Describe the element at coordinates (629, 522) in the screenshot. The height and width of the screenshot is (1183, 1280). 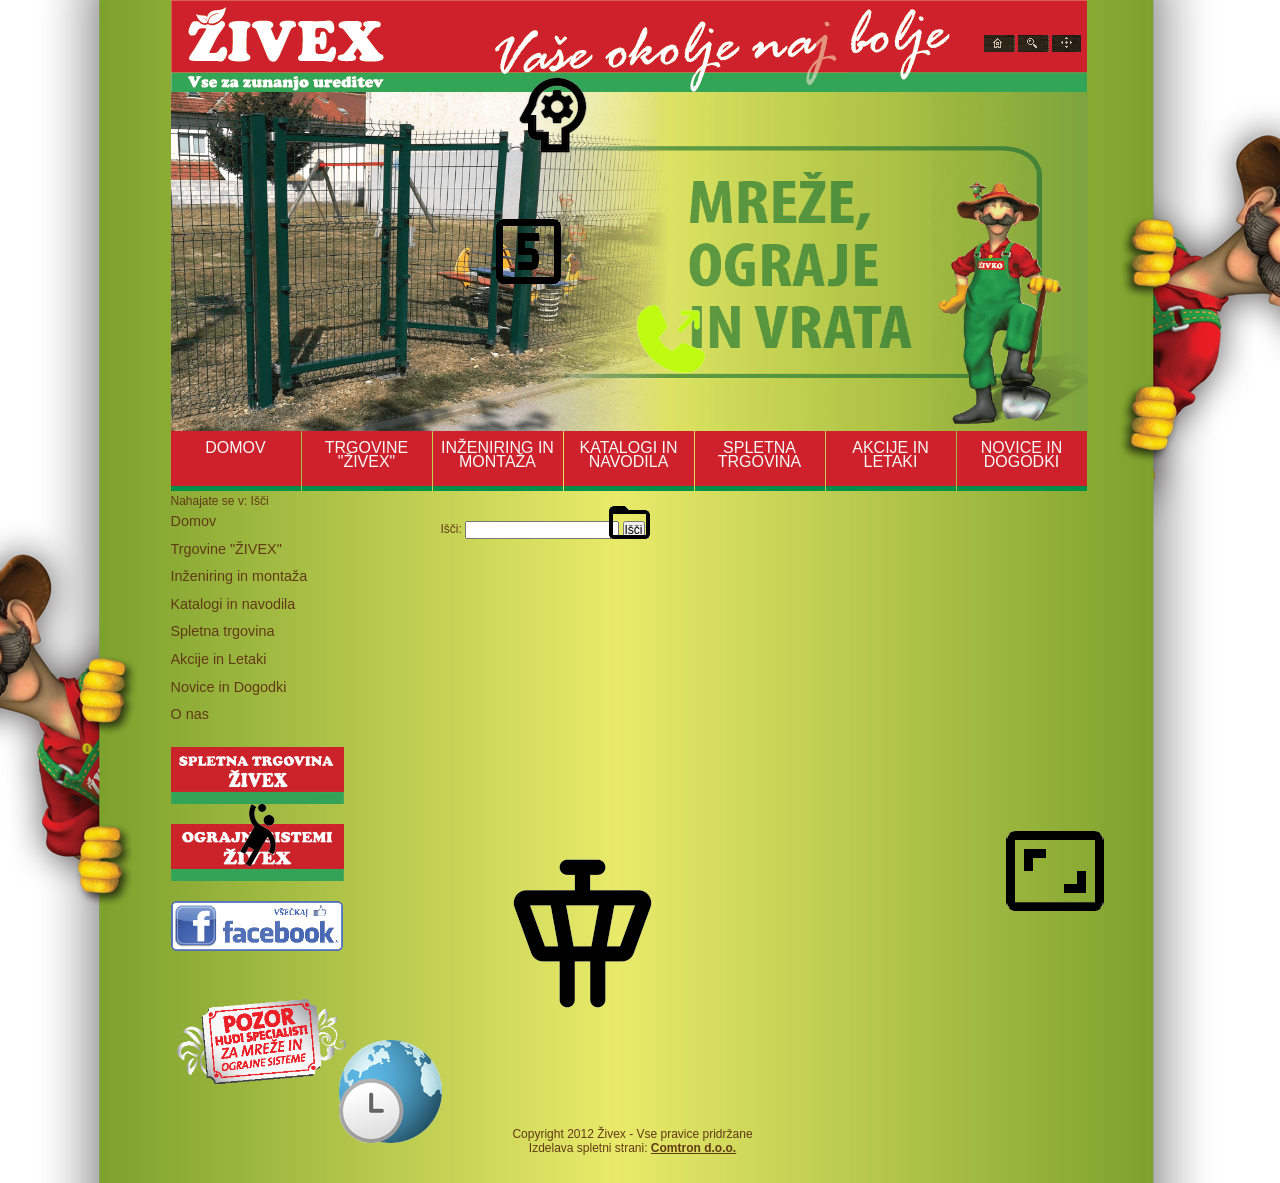
I see `open or access a folder` at that location.